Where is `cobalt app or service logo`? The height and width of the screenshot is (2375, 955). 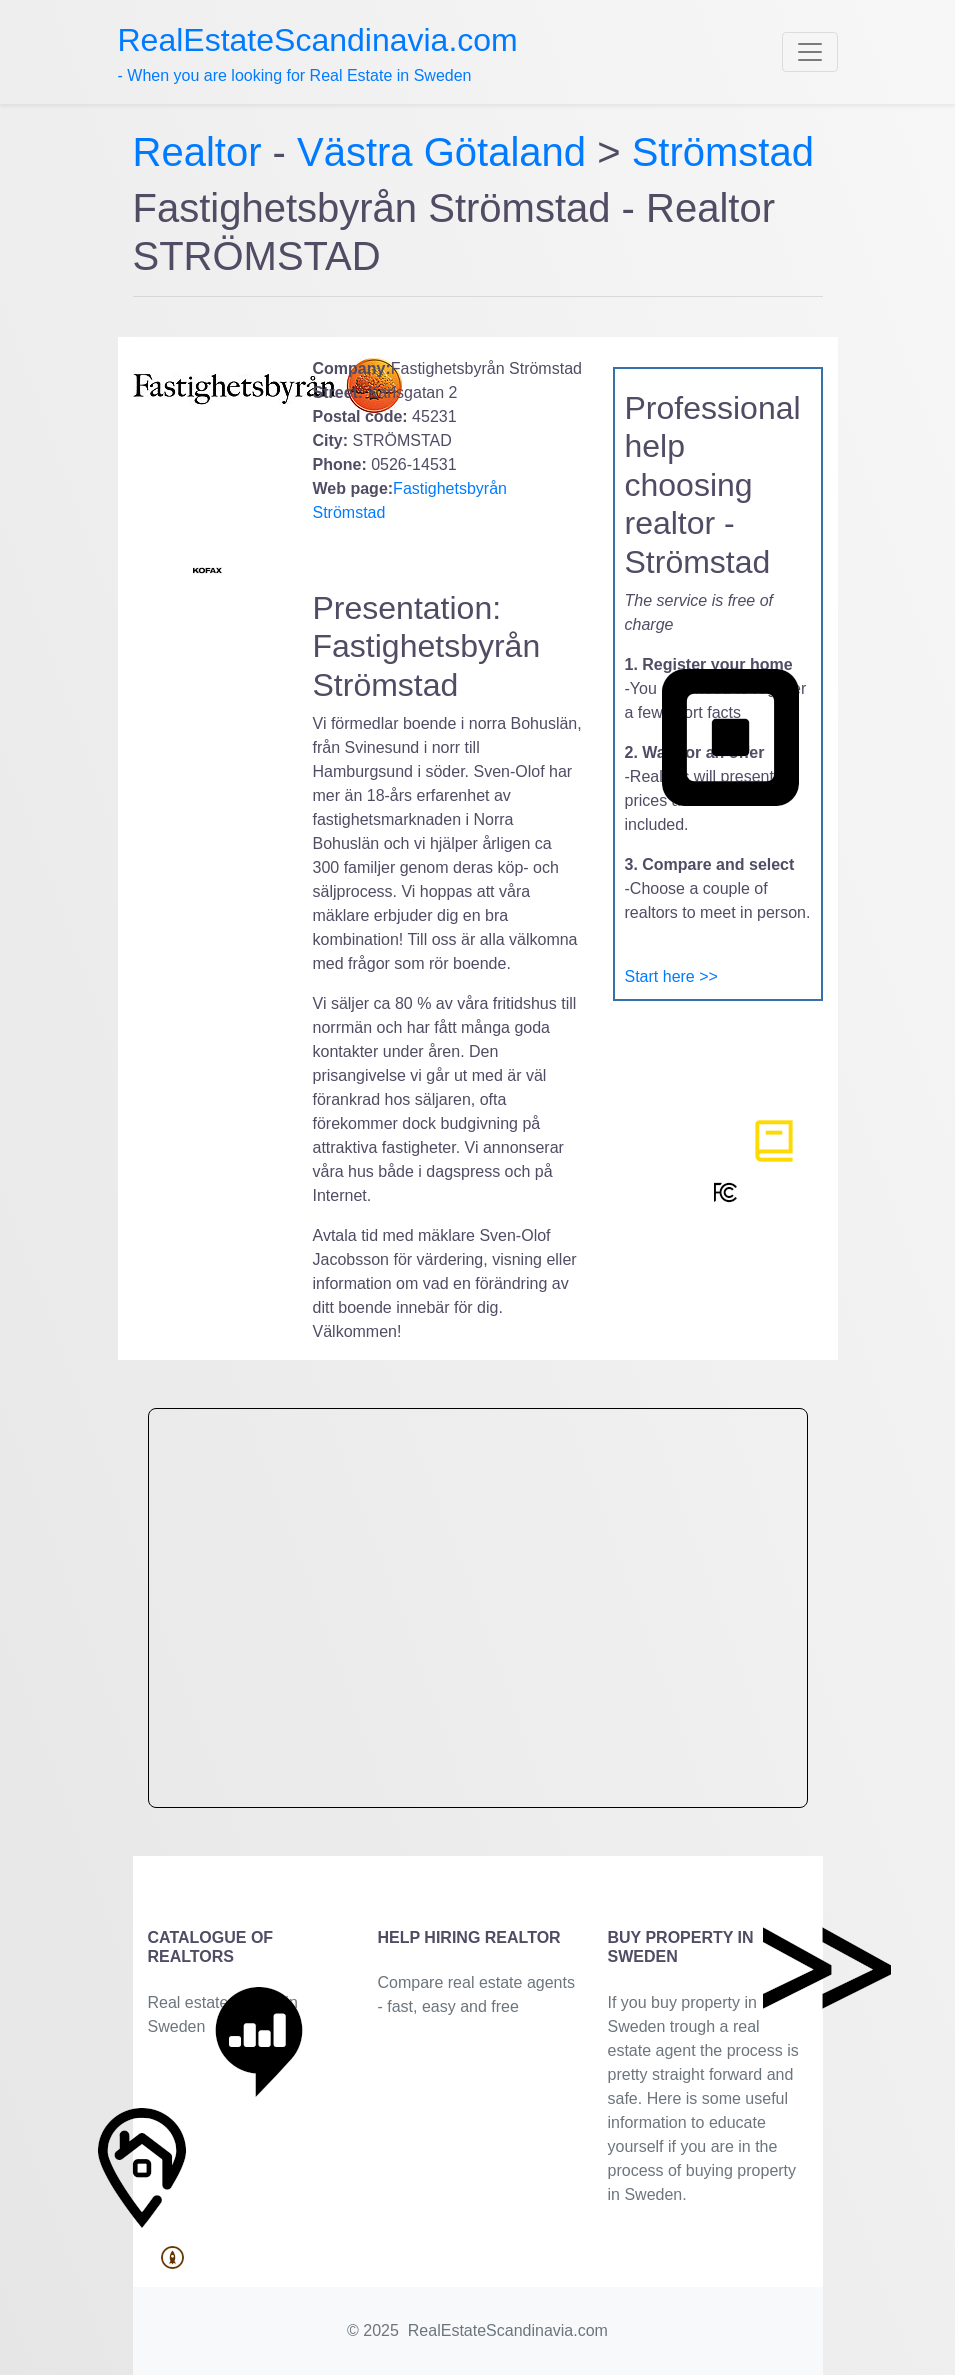 cobalt app or service logo is located at coordinates (827, 1968).